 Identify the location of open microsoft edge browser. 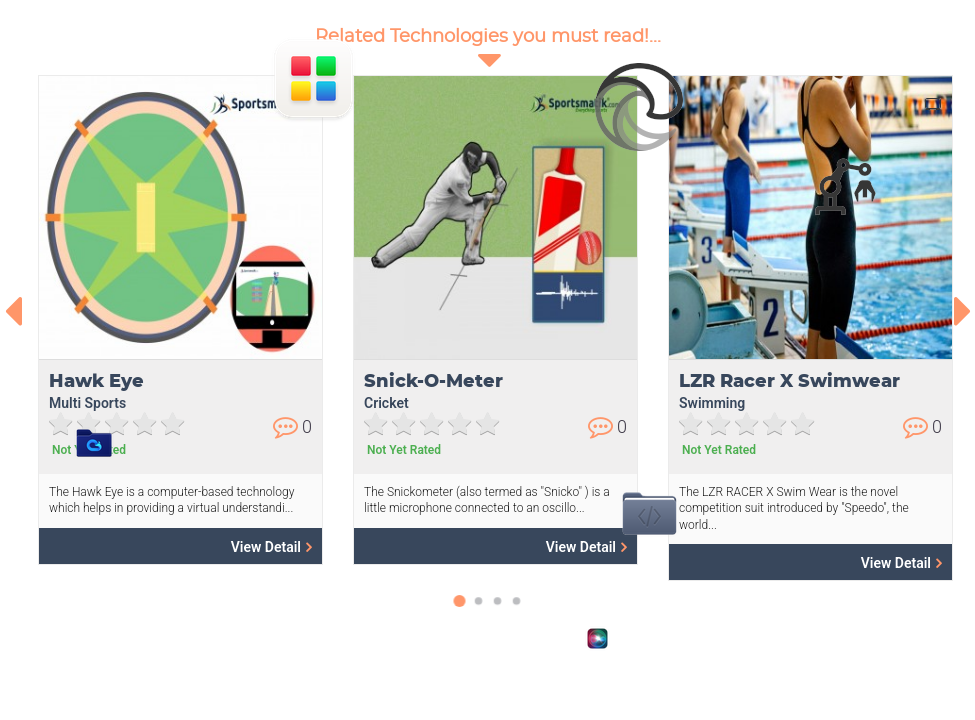
(639, 107).